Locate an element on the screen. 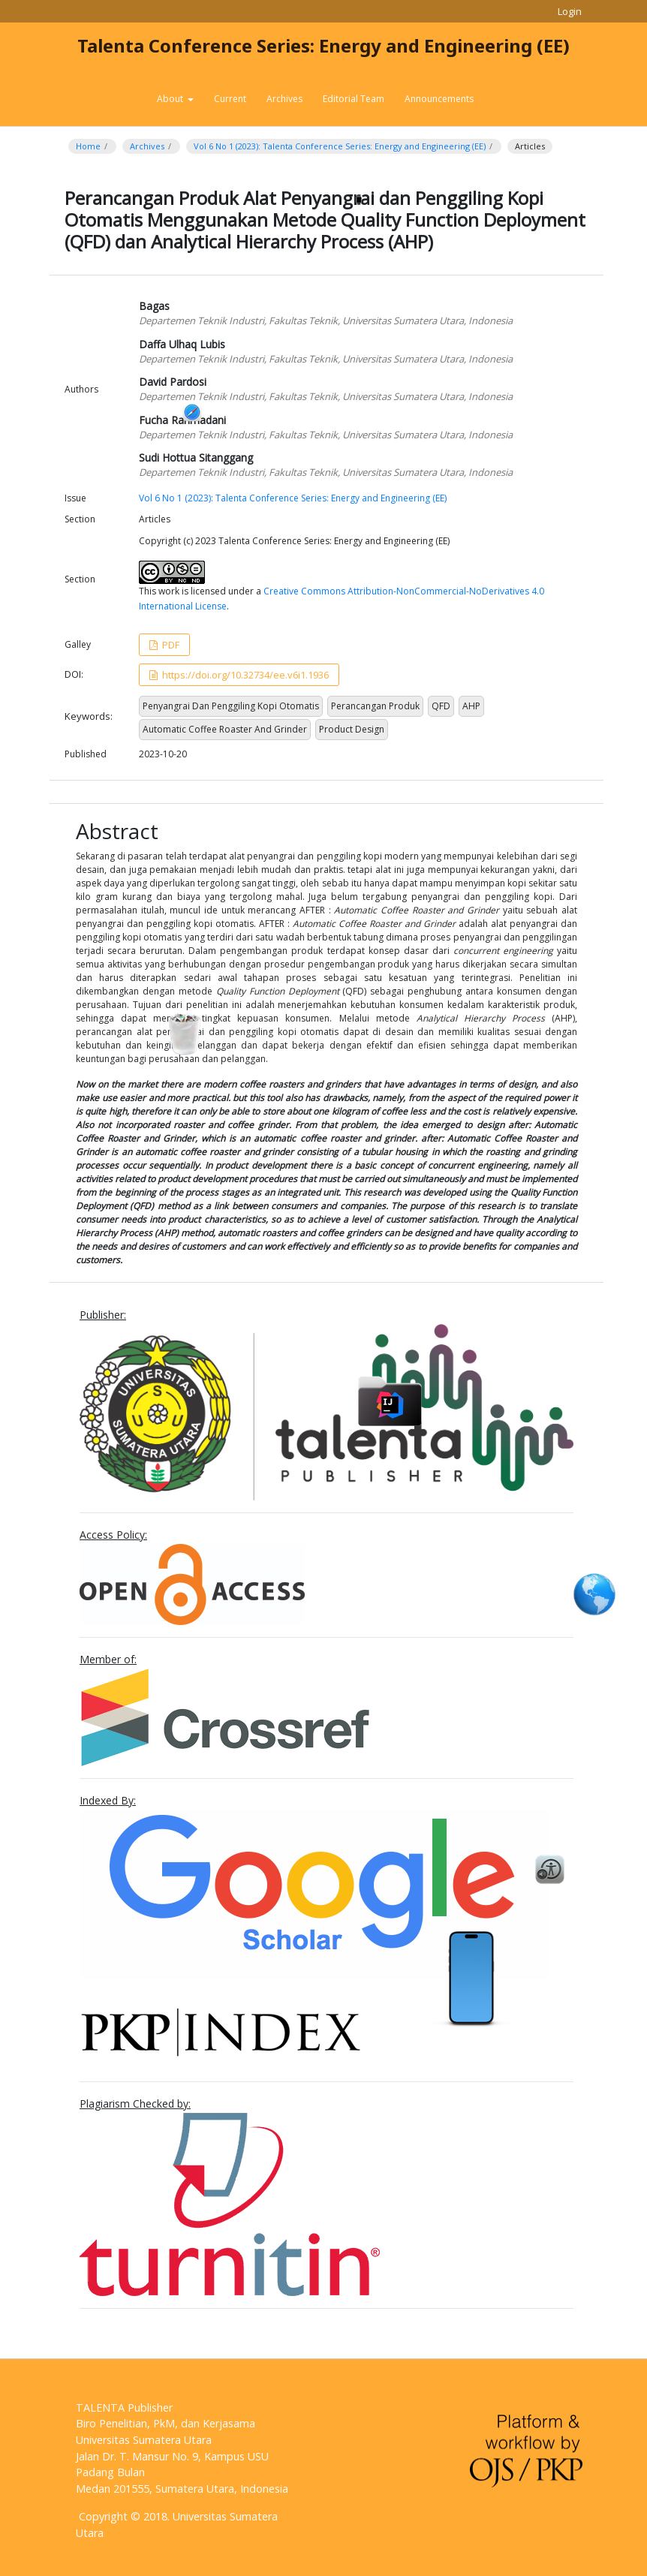  open Safari web browser is located at coordinates (192, 412).